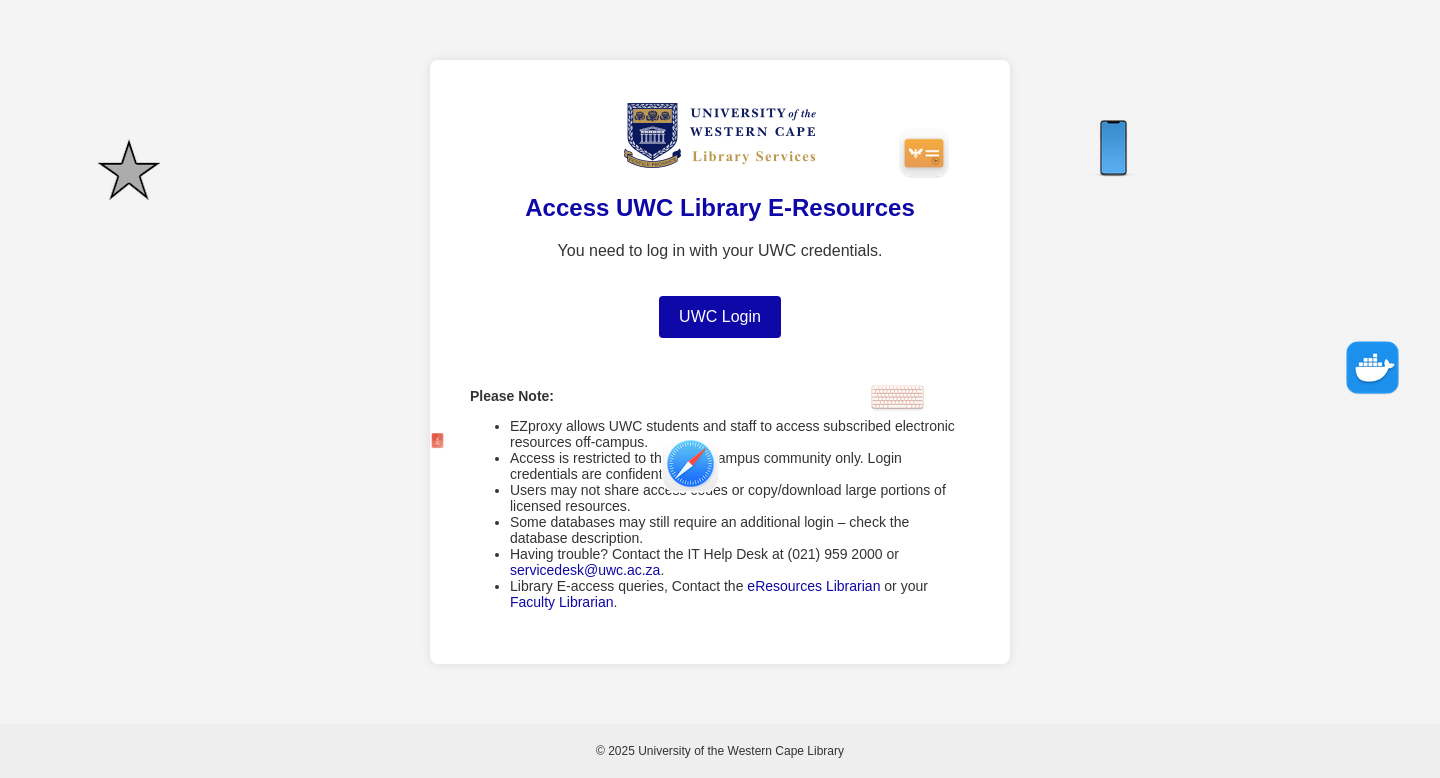 The height and width of the screenshot is (778, 1440). What do you see at coordinates (129, 170) in the screenshot?
I see `view VIP contacts in mail` at bounding box center [129, 170].